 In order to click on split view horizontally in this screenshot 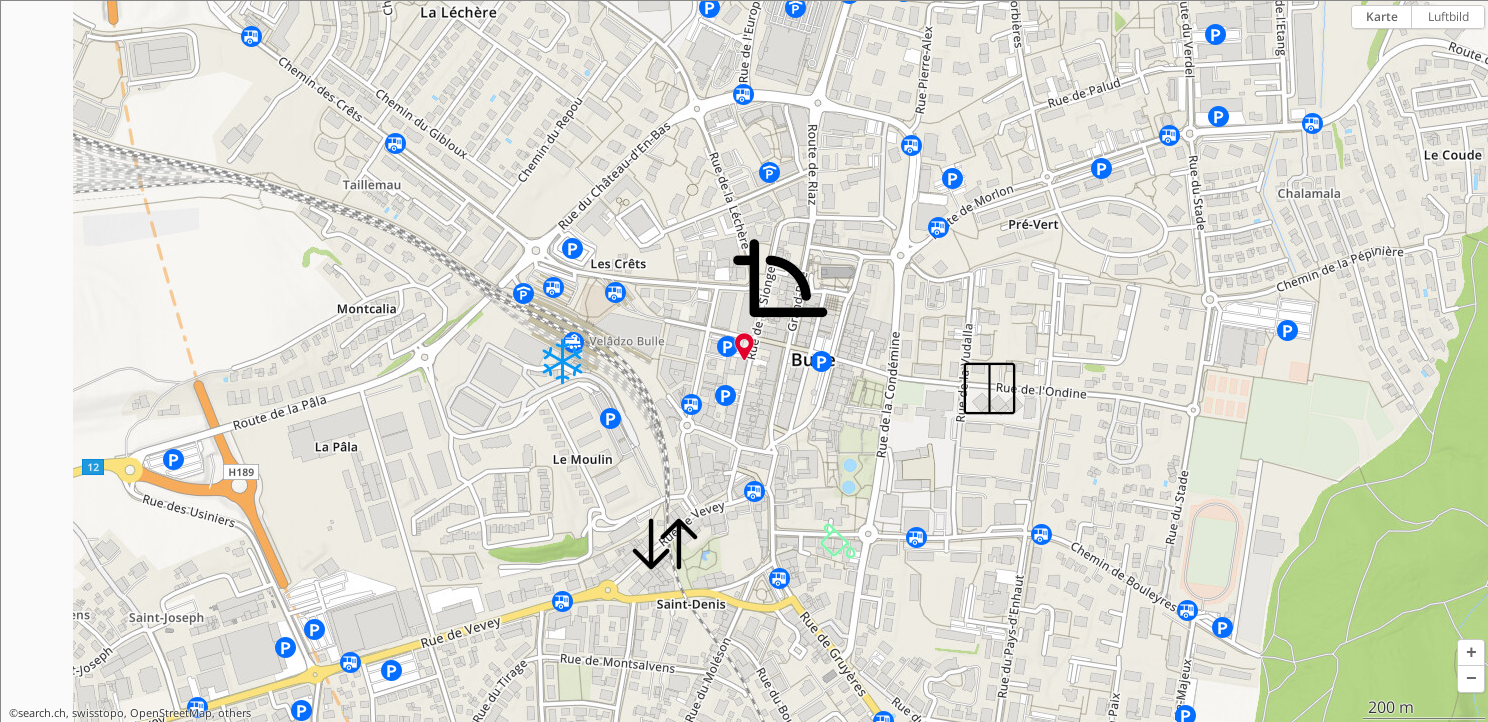, I will do `click(989, 388)`.